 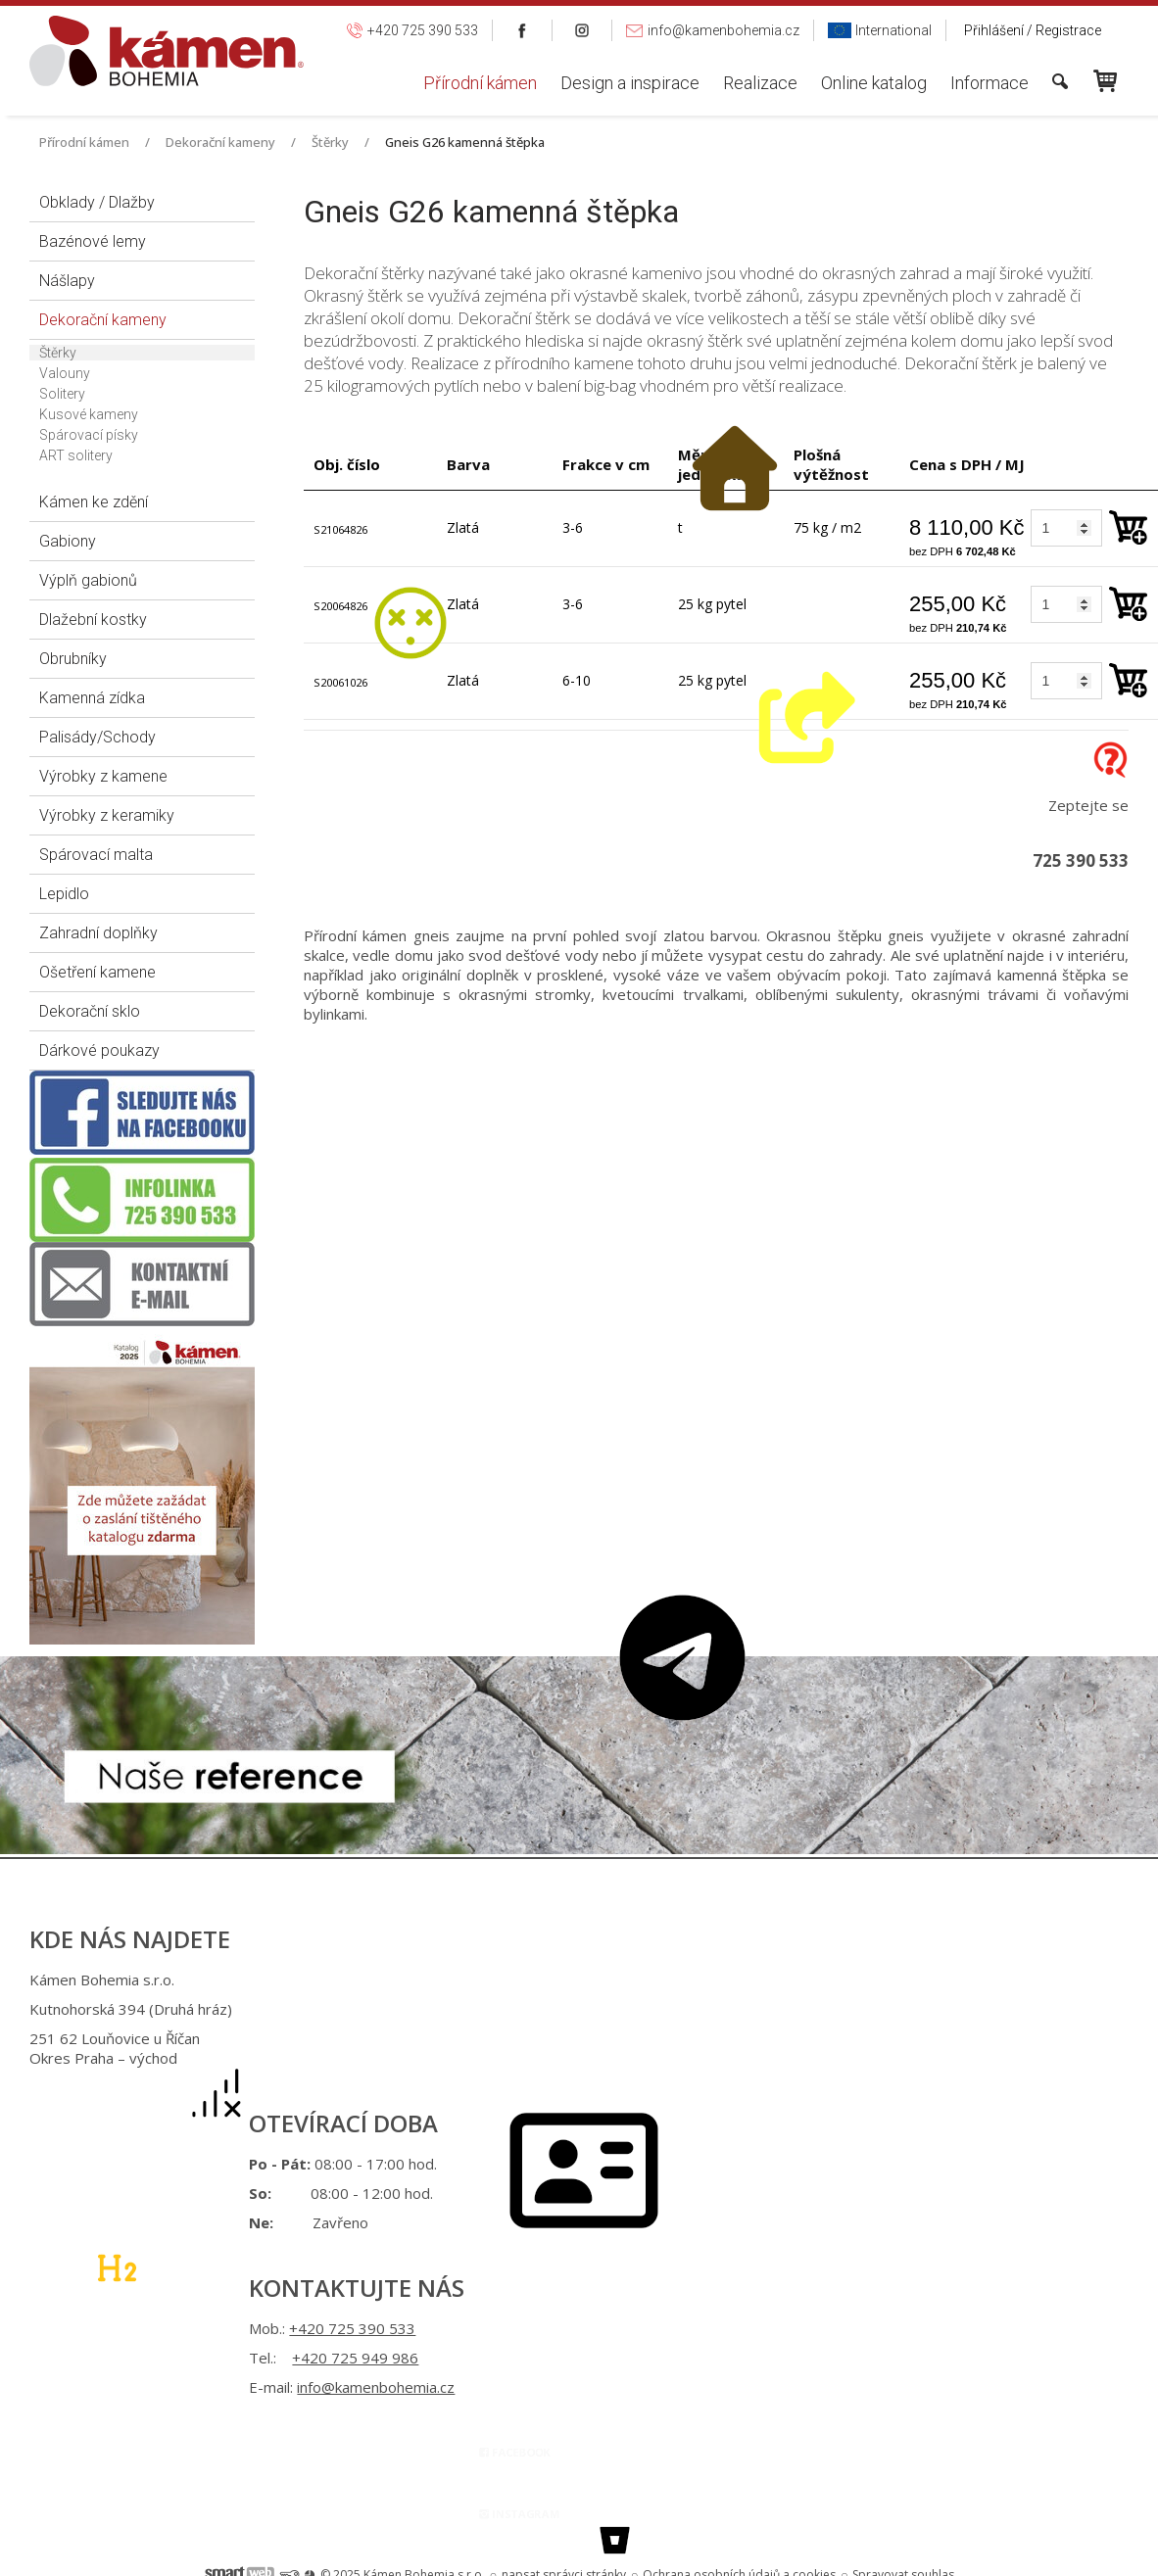 What do you see at coordinates (217, 2096) in the screenshot?
I see `no cellular signal available` at bounding box center [217, 2096].